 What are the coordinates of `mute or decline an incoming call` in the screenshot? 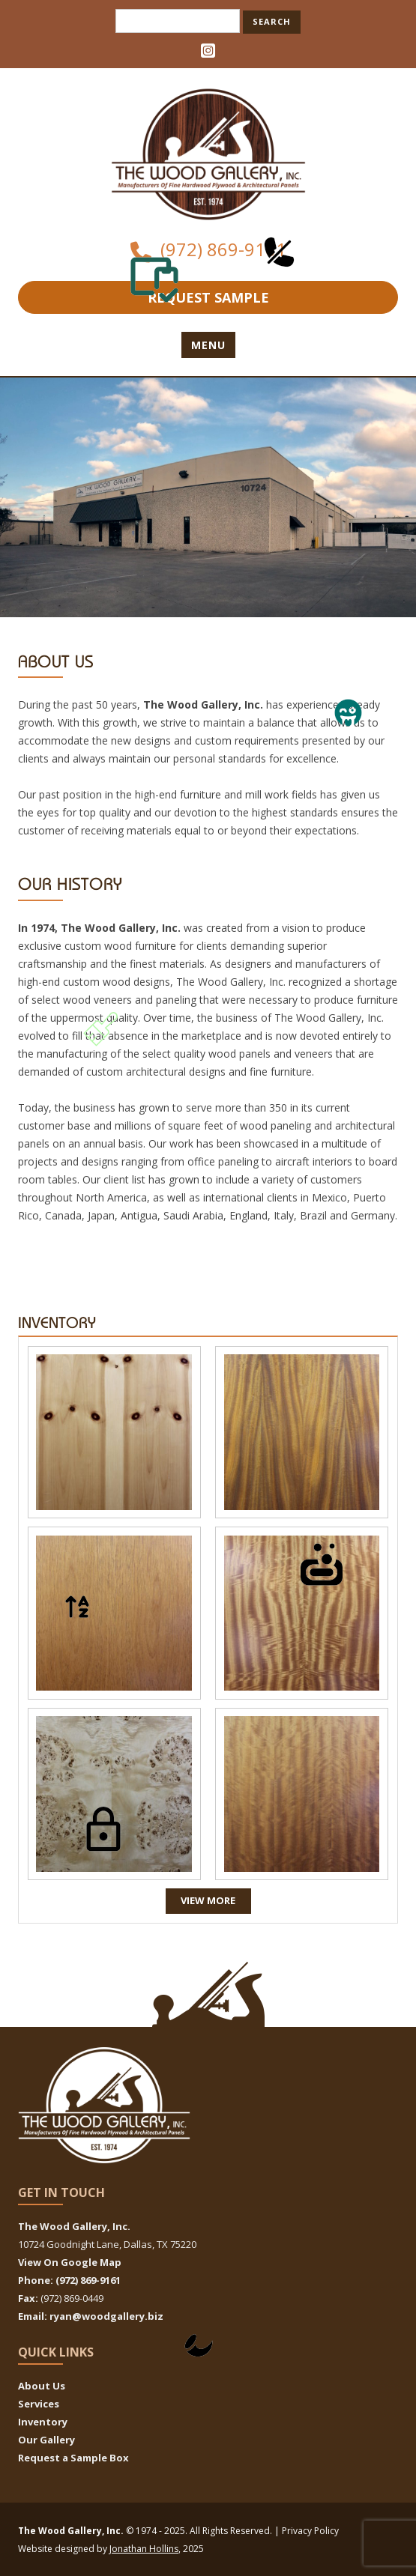 It's located at (279, 252).